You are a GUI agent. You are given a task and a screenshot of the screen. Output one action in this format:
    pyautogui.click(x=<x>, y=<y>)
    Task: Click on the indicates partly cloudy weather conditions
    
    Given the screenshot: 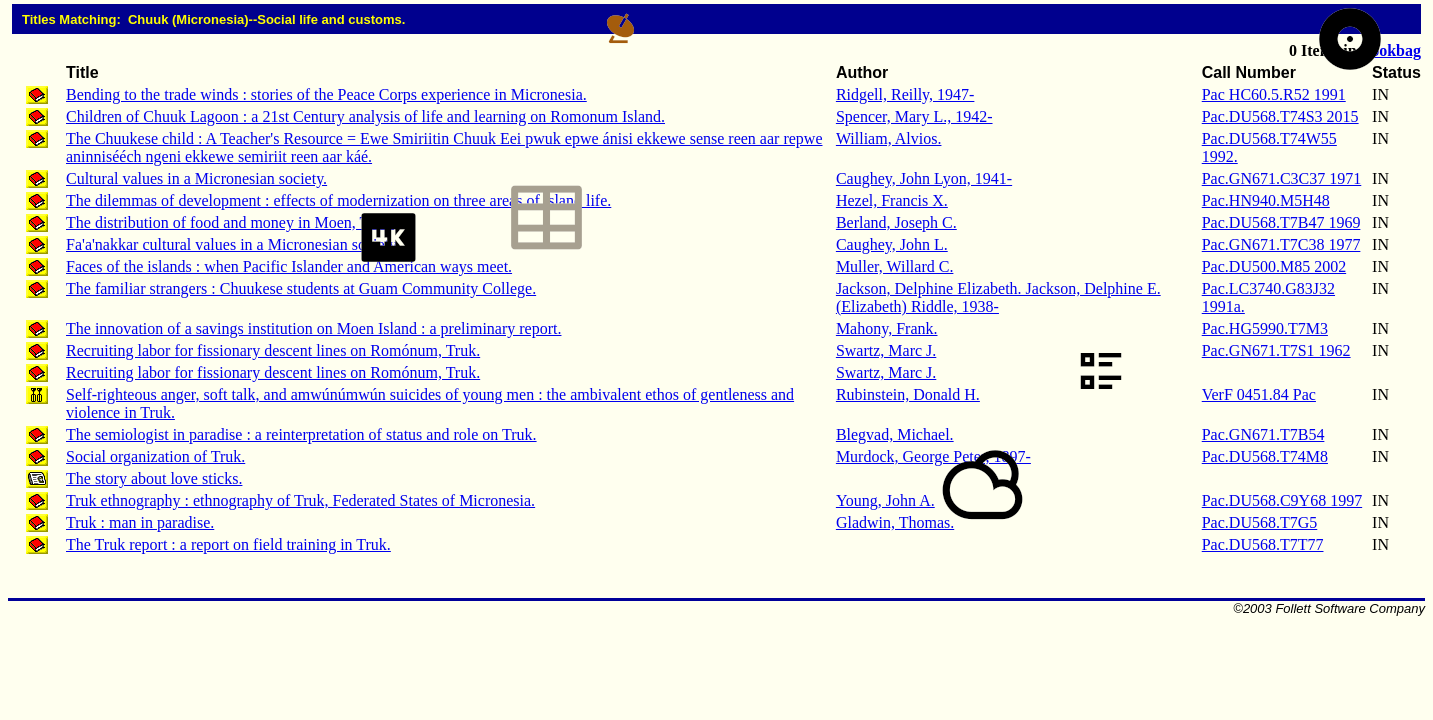 What is the action you would take?
    pyautogui.click(x=982, y=486)
    